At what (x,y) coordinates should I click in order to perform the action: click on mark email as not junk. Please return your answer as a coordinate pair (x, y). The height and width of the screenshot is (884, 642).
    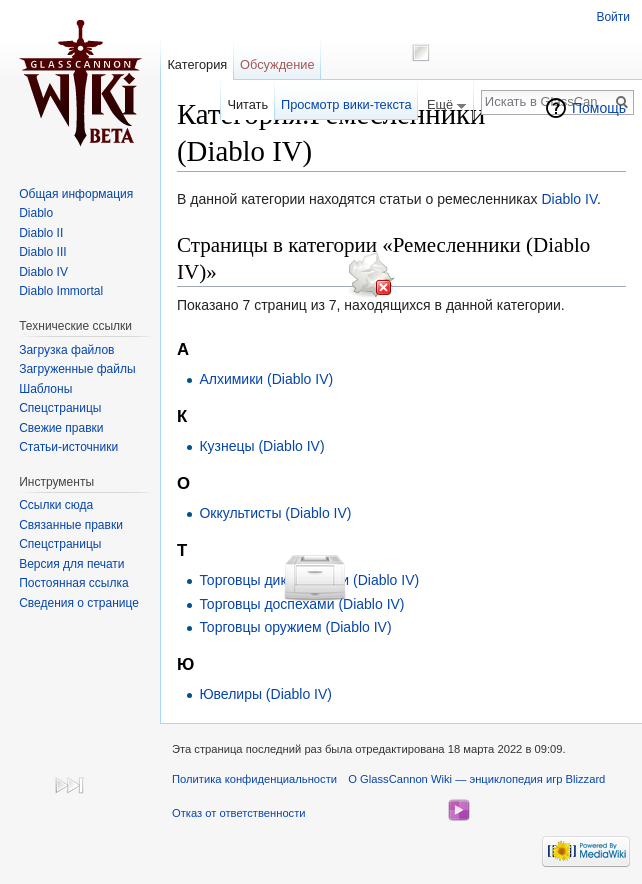
    Looking at the image, I should click on (371, 275).